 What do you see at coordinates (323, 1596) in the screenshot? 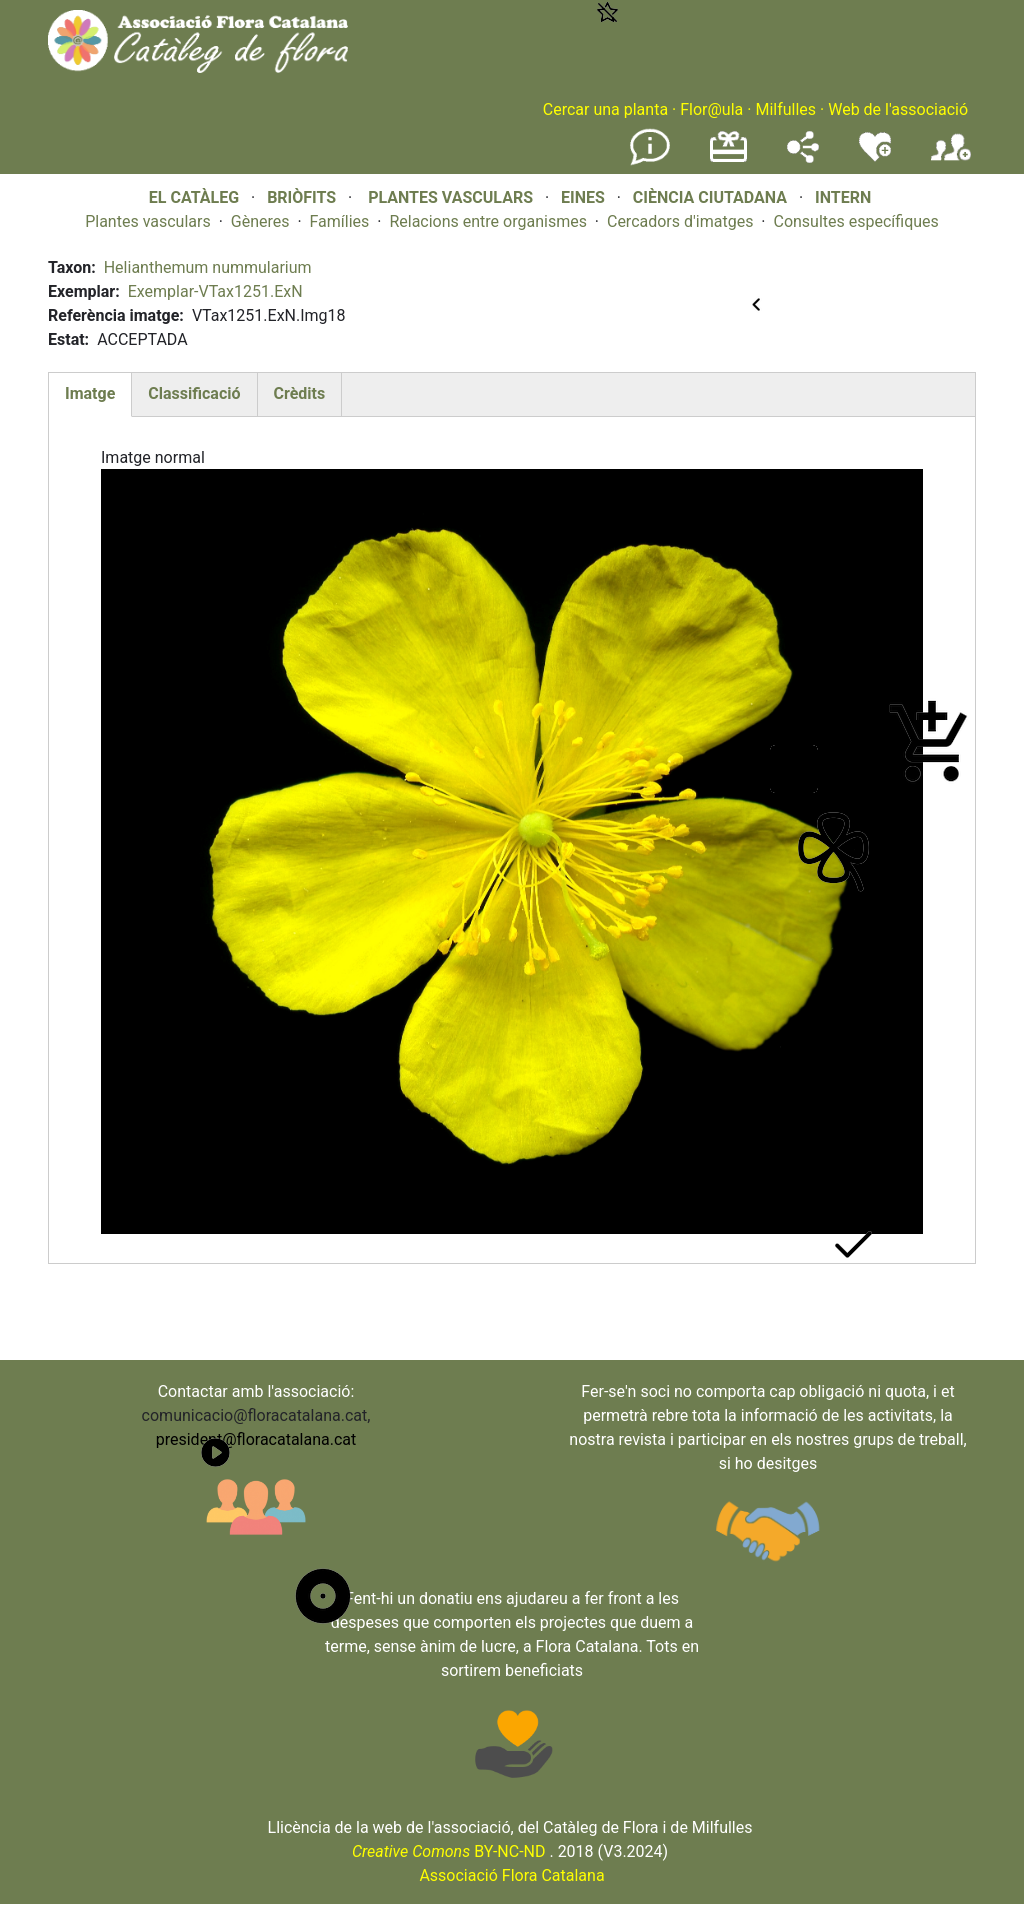
I see `access your music library or albums` at bounding box center [323, 1596].